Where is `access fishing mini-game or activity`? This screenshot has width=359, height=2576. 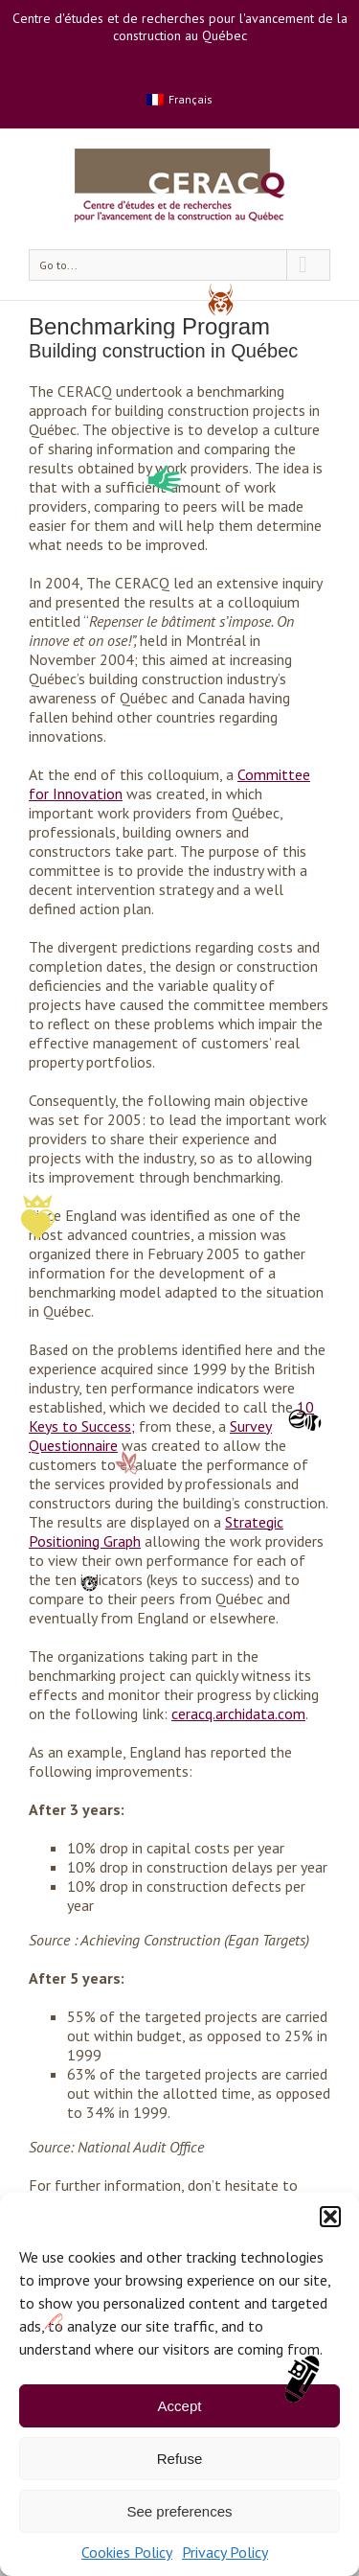 access fishing mini-game or activity is located at coordinates (54, 2321).